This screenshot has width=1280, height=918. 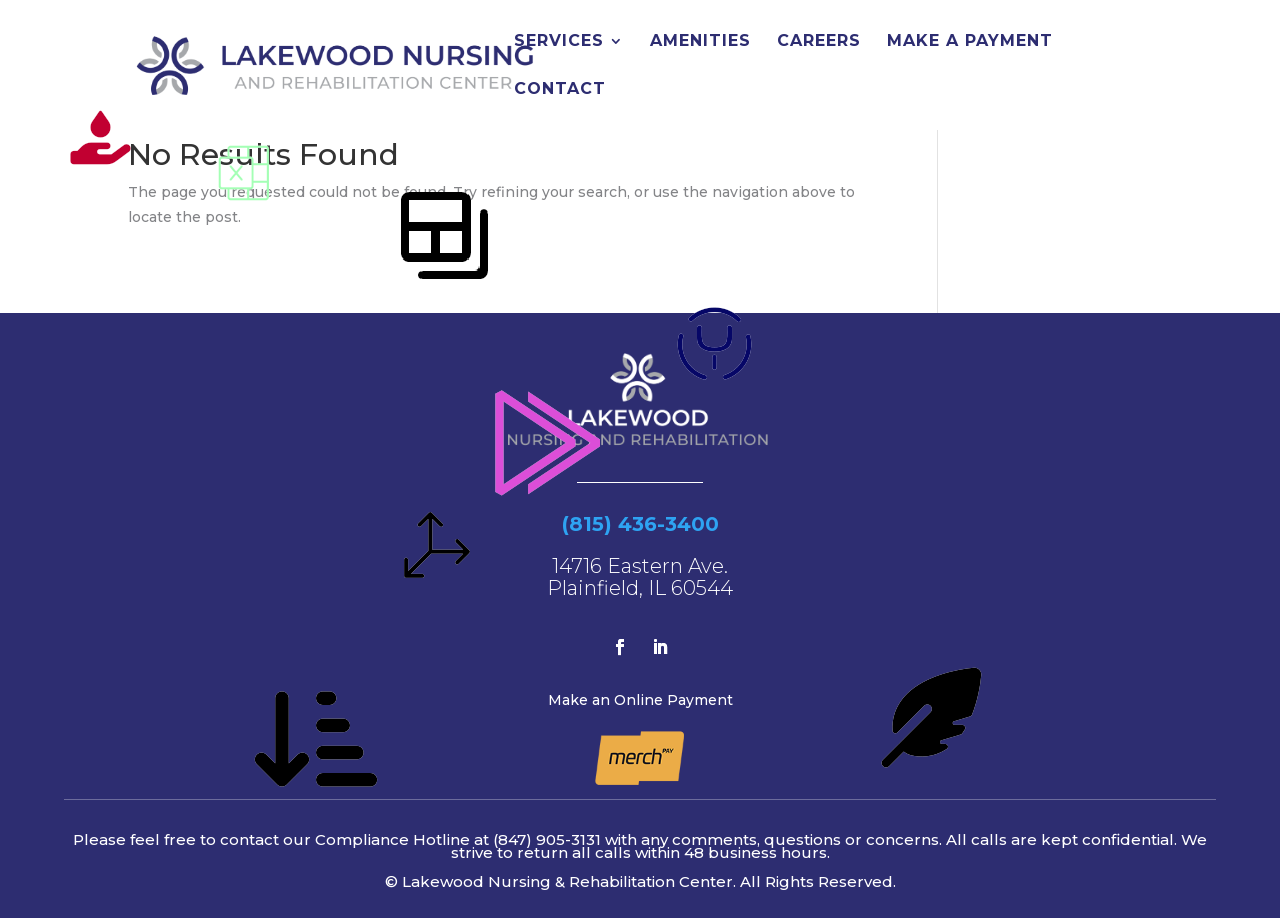 I want to click on create a backup of table data, so click(x=444, y=235).